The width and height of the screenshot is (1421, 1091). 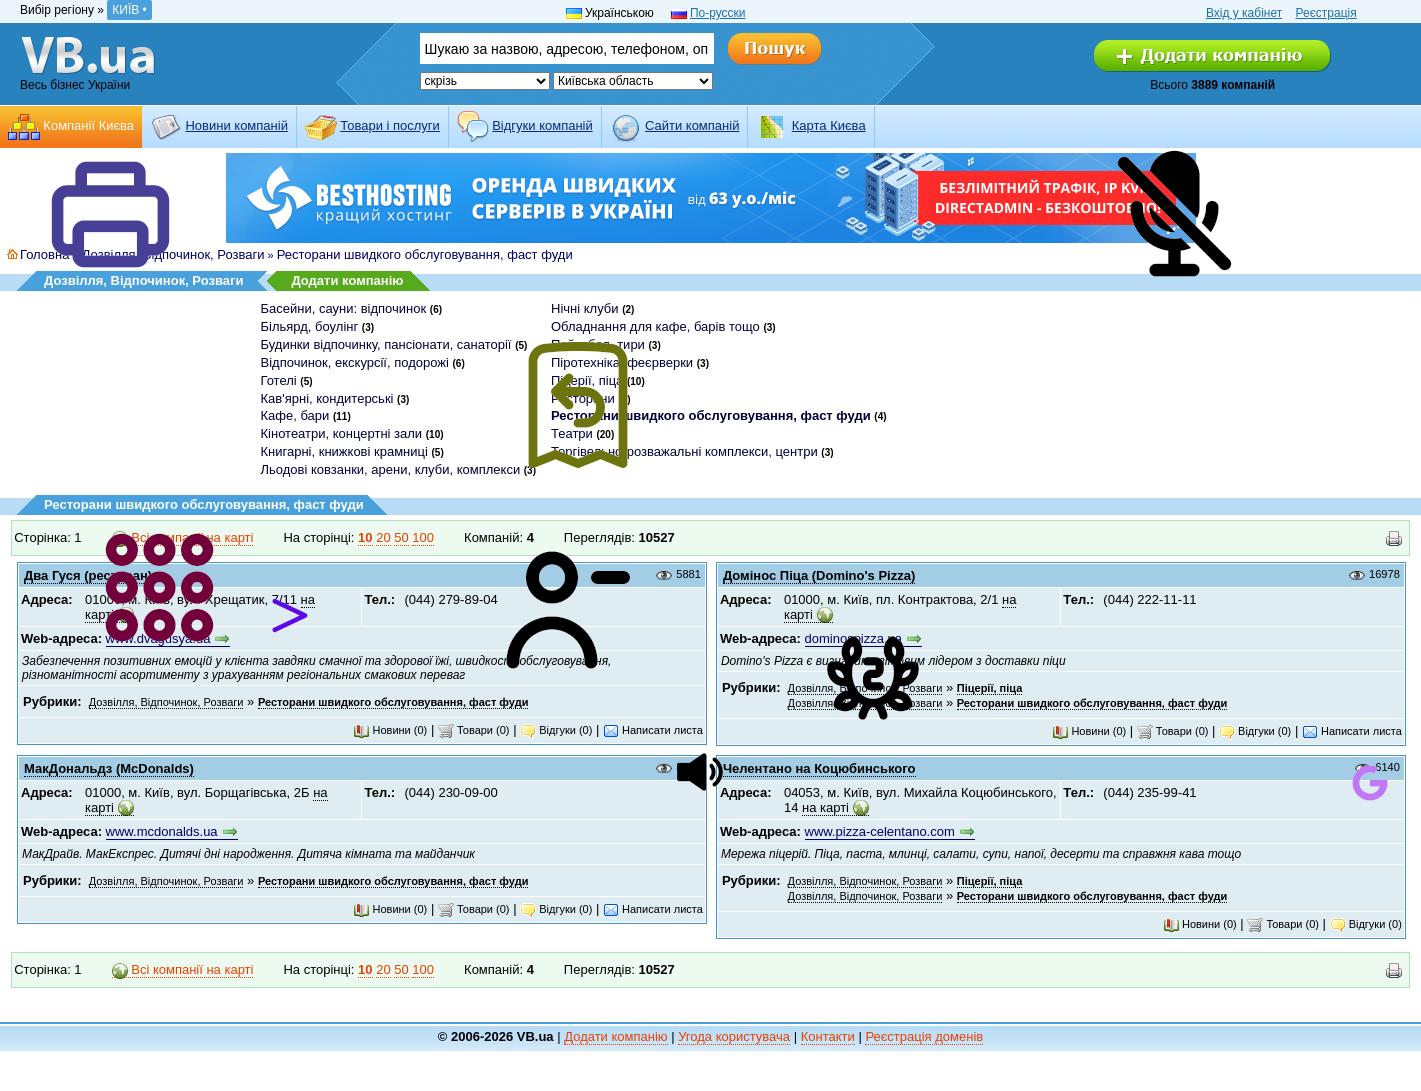 I want to click on increase audio volume, so click(x=700, y=772).